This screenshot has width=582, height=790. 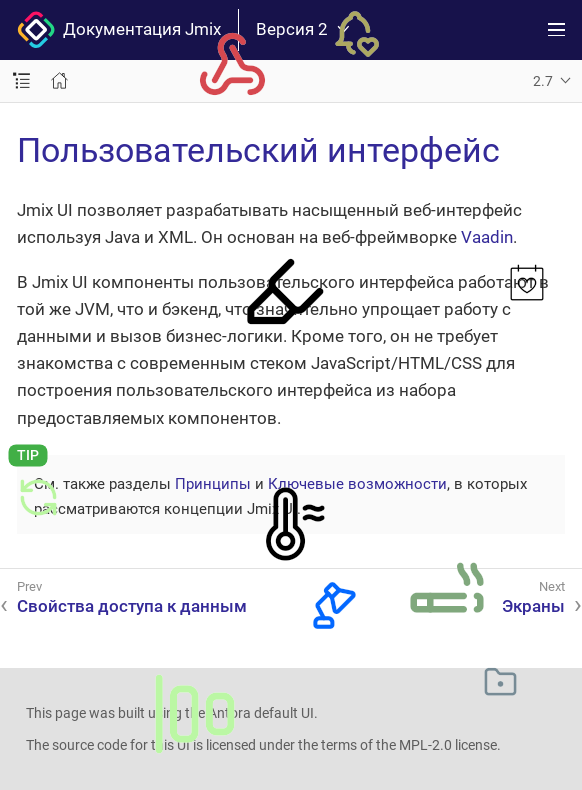 I want to click on indicates high temperature or heat warning, so click(x=288, y=524).